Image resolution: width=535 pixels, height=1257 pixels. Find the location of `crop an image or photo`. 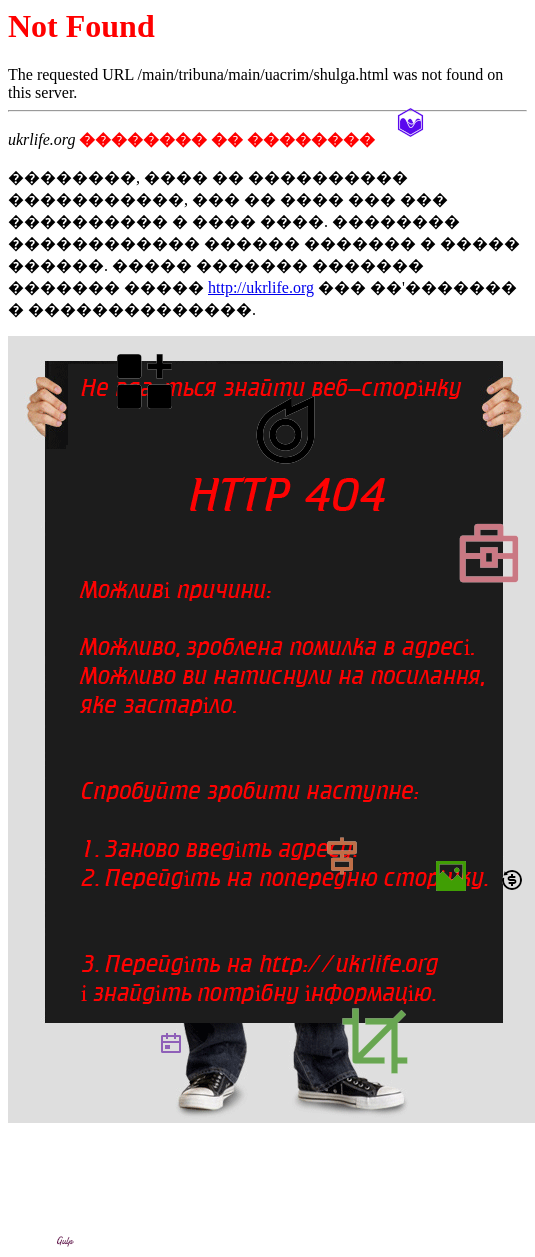

crop an image or photo is located at coordinates (375, 1041).